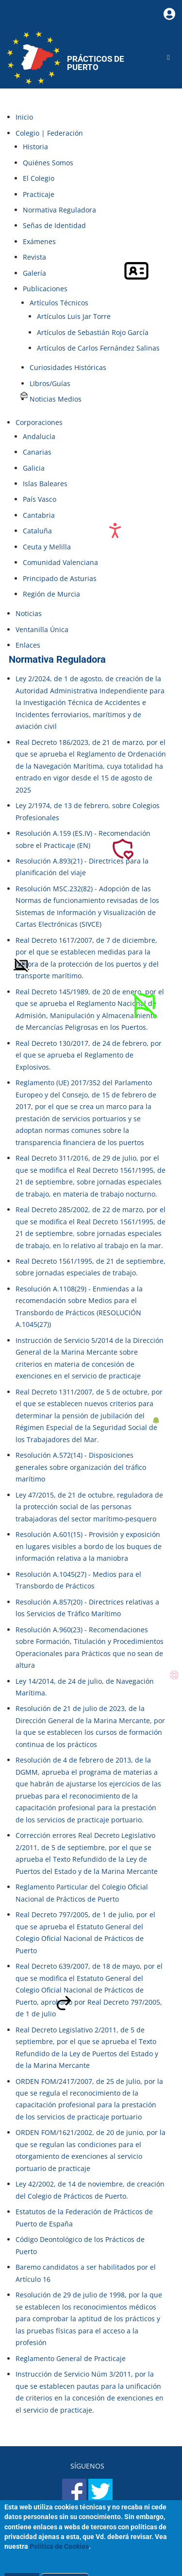 This screenshot has height=2576, width=182. Describe the element at coordinates (122, 848) in the screenshot. I see `enable health data protection` at that location.